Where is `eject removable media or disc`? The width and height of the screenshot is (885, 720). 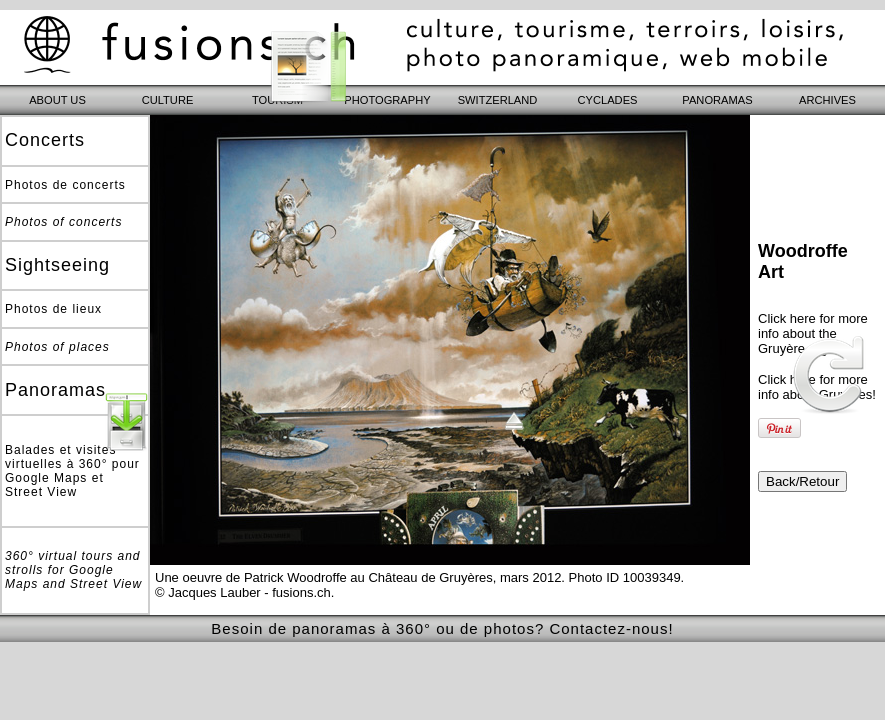
eject removable media or disc is located at coordinates (514, 421).